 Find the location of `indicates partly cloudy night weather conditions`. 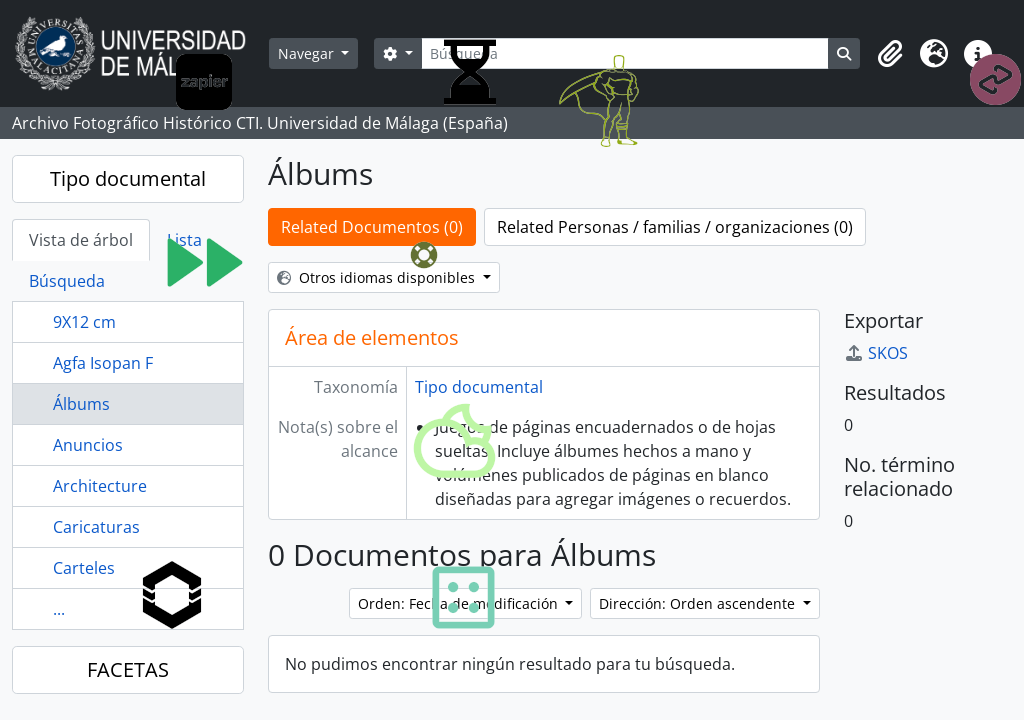

indicates partly cloudy night weather conditions is located at coordinates (454, 444).